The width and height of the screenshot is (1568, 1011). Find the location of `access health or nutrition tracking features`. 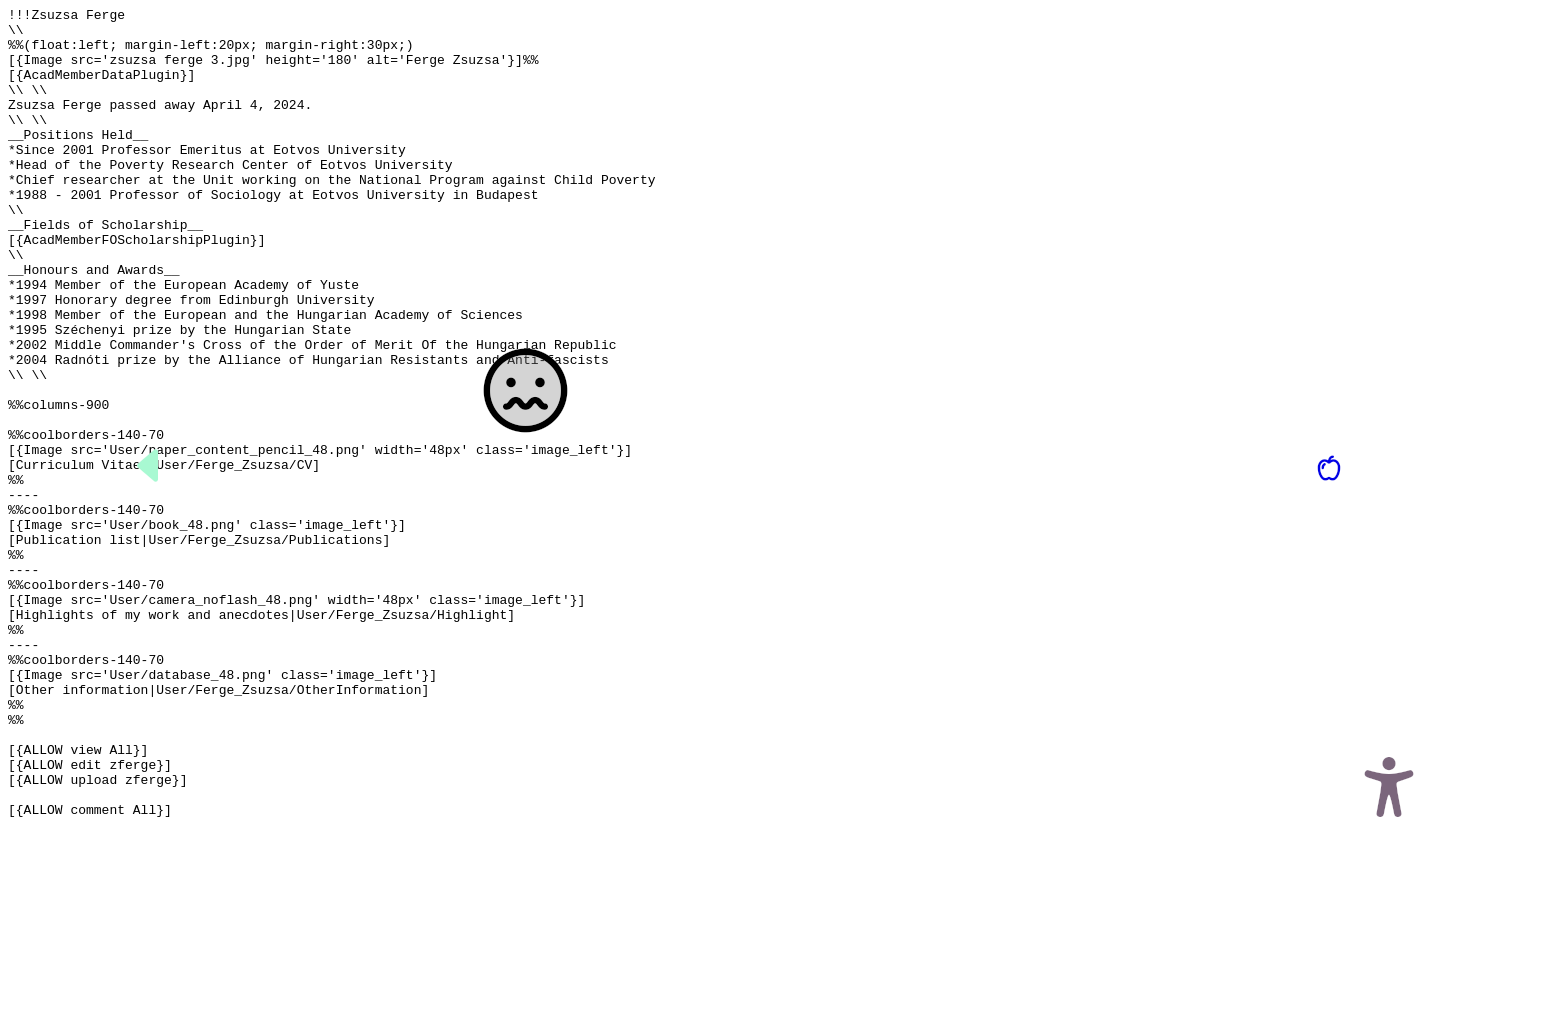

access health or nutrition tracking features is located at coordinates (1329, 468).